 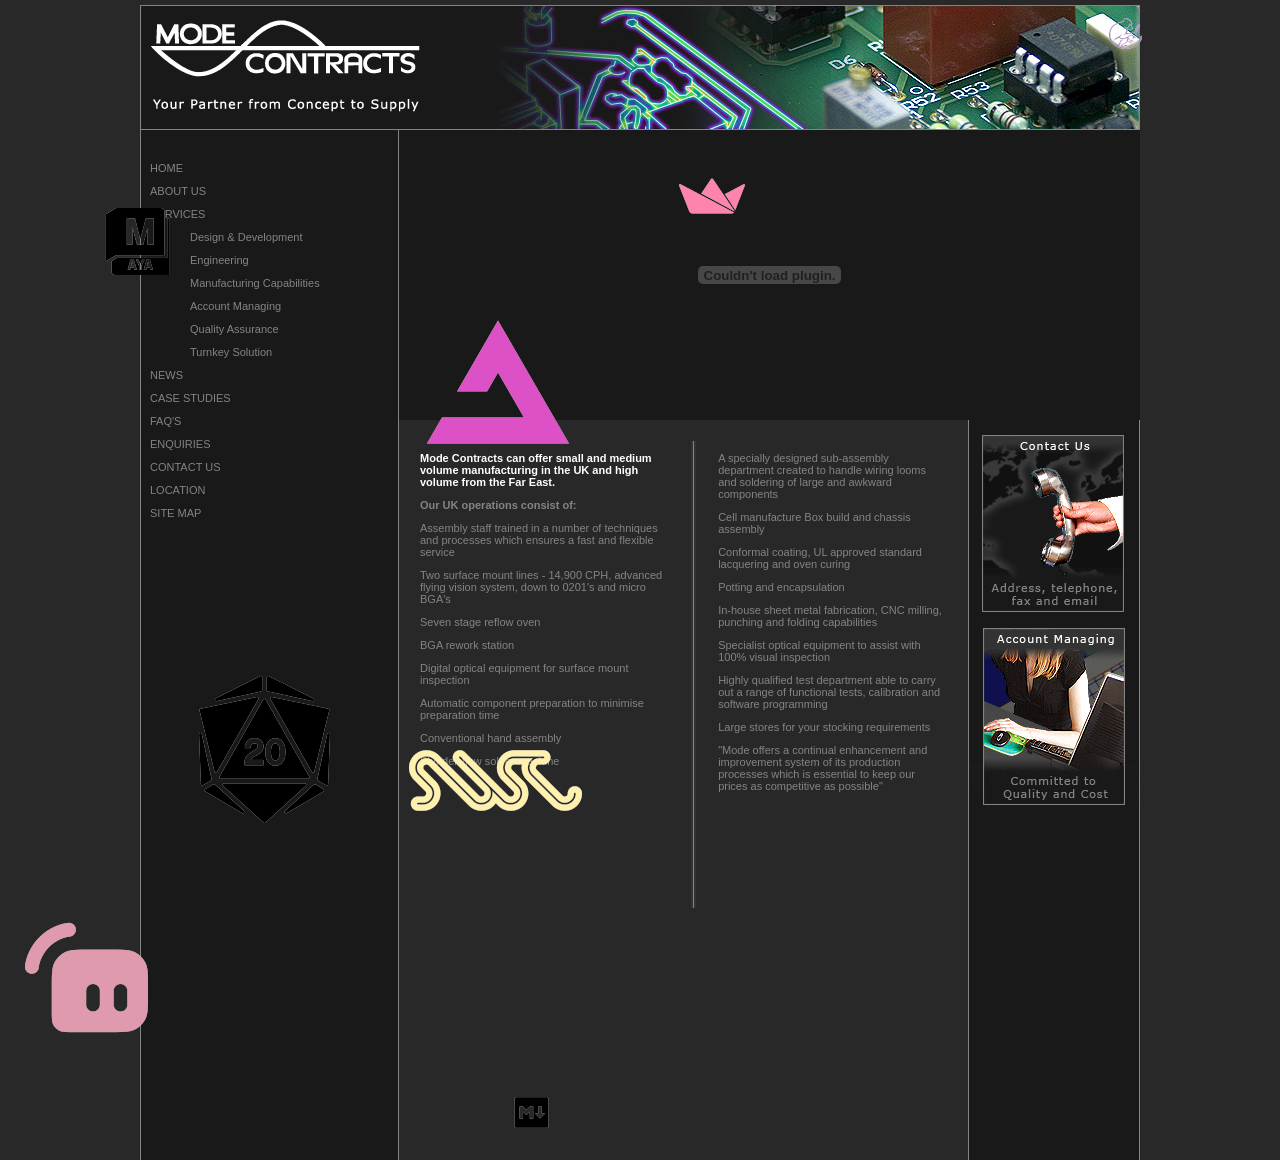 I want to click on download markdown file, so click(x=531, y=1112).